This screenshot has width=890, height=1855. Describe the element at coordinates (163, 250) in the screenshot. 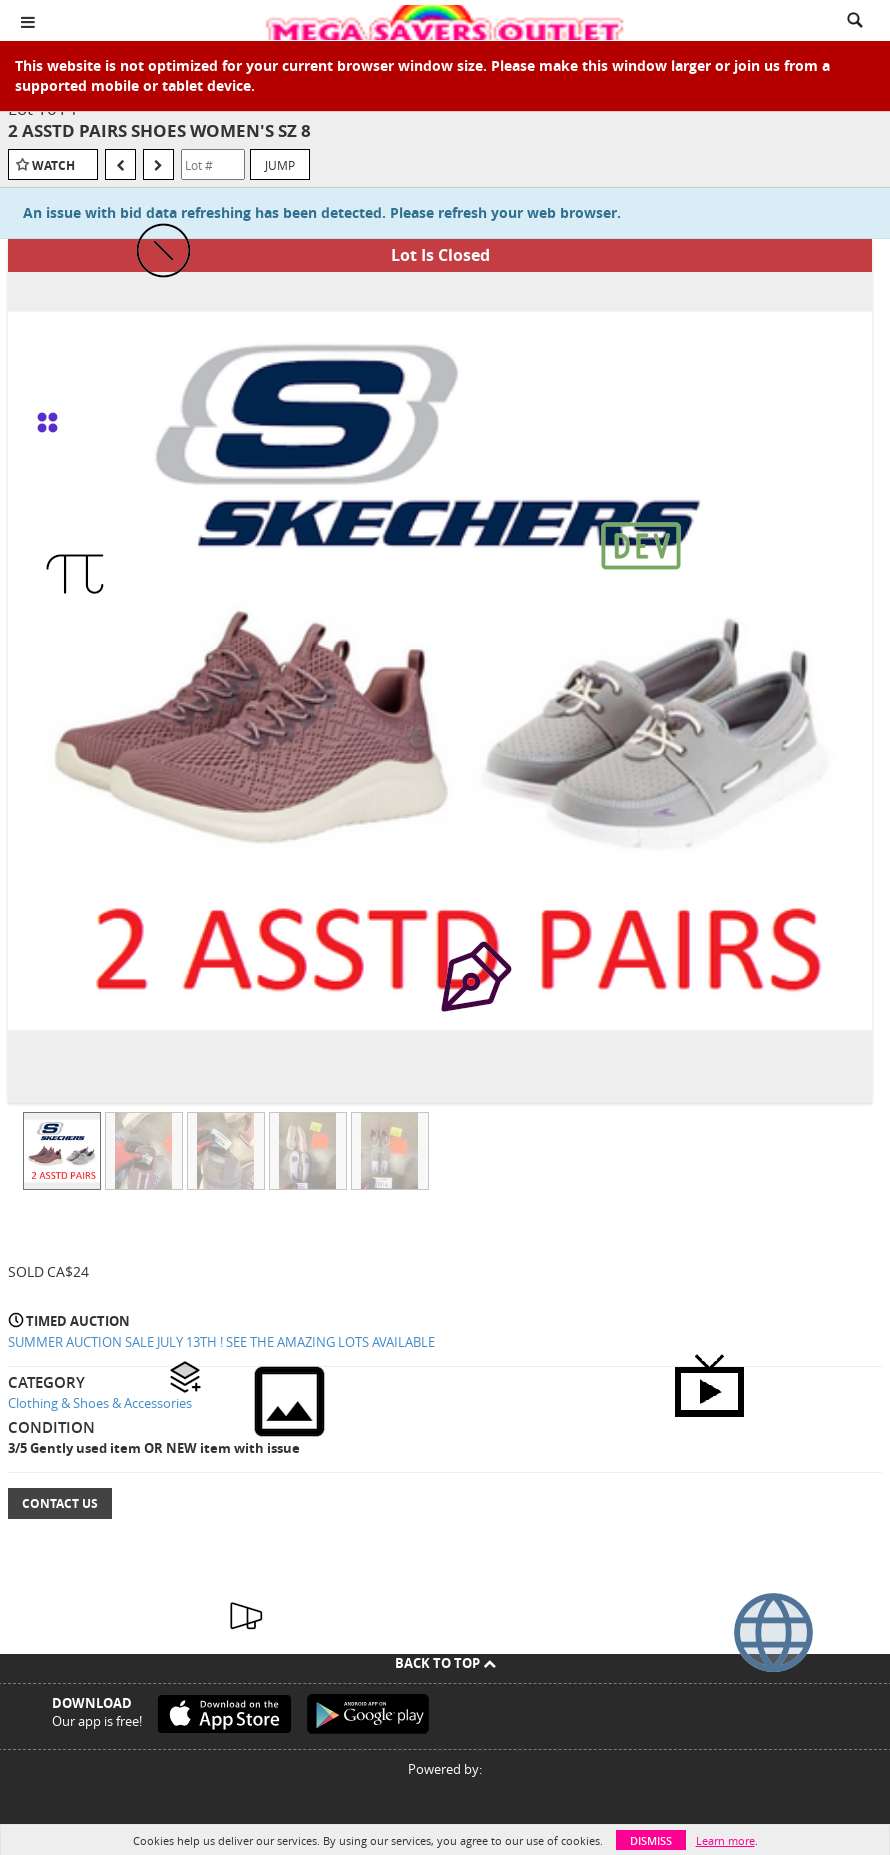

I see `indicates a prohibited or restricted action` at that location.